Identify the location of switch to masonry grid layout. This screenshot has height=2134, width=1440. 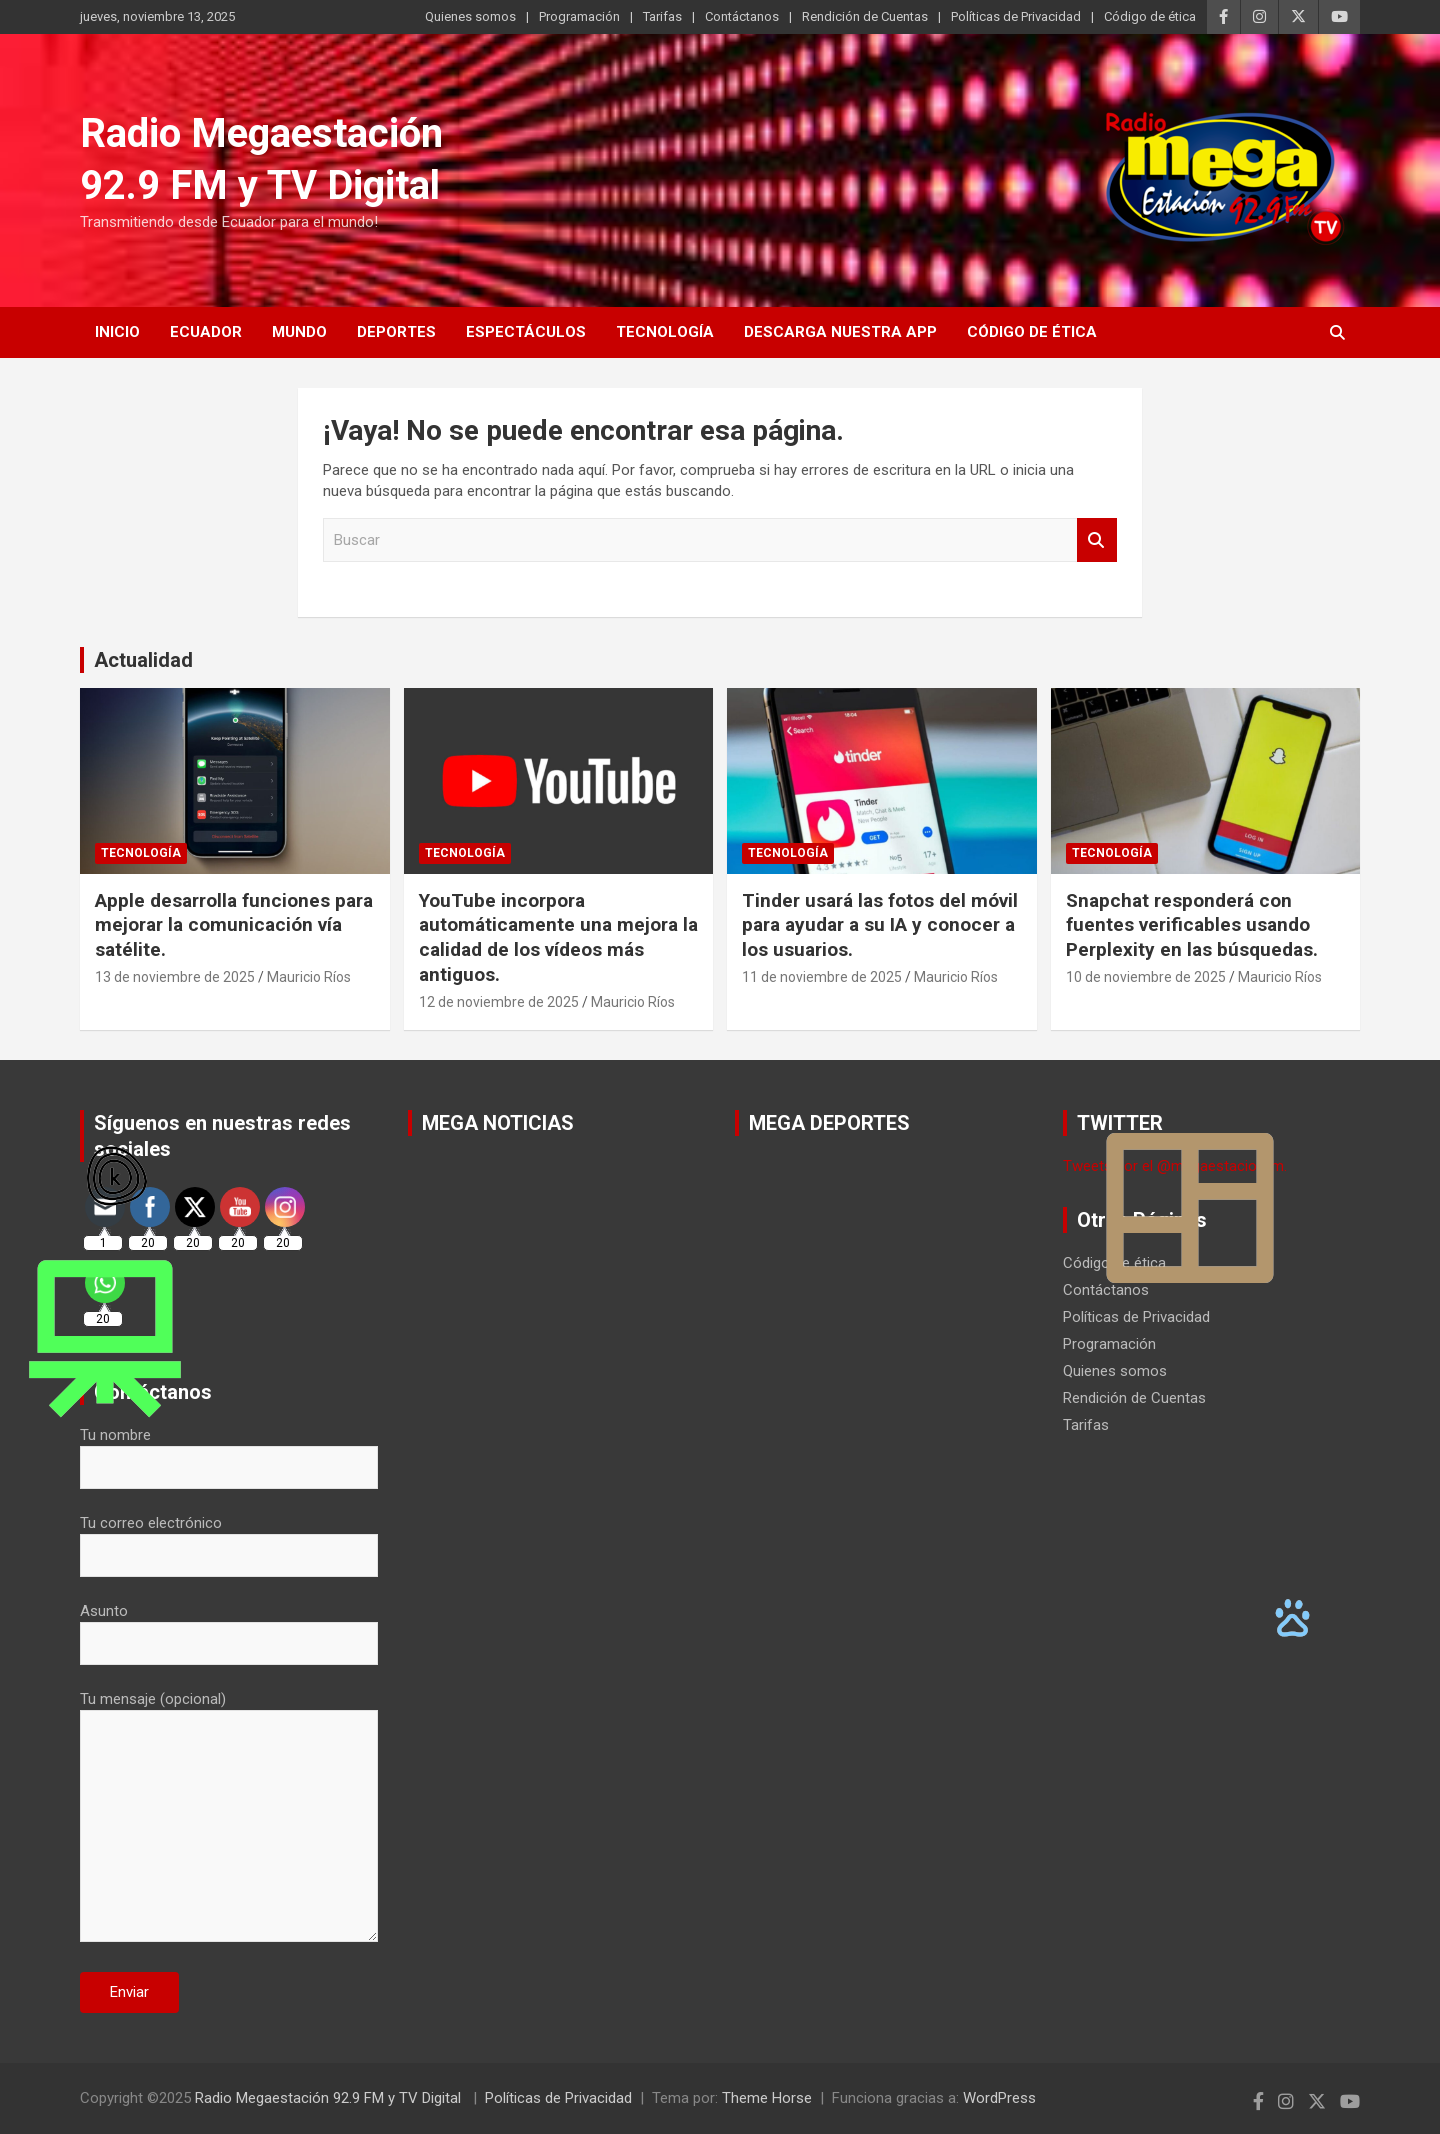
(1190, 1208).